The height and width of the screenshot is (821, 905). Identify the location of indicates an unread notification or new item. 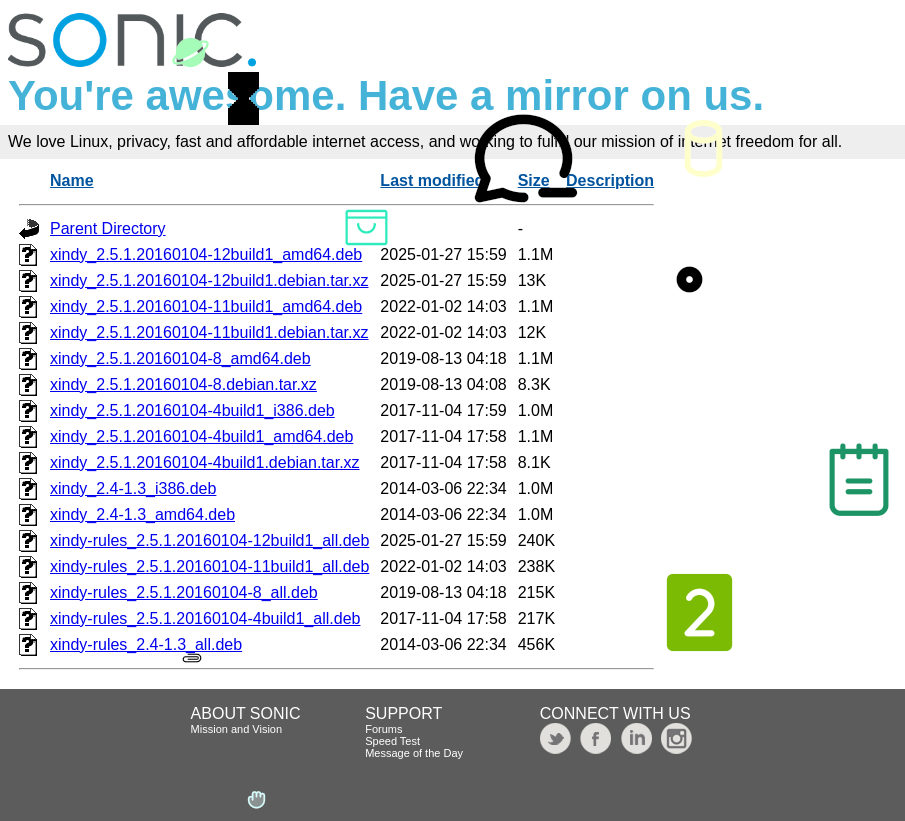
(689, 279).